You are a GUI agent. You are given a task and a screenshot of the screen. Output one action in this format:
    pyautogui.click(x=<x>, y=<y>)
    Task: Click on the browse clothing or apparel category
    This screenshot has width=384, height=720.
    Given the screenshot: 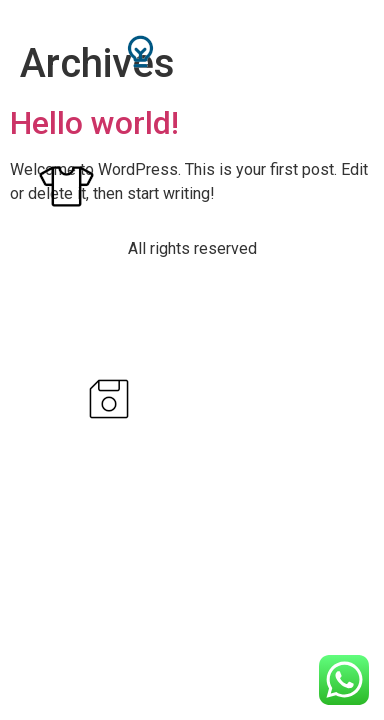 What is the action you would take?
    pyautogui.click(x=66, y=186)
    